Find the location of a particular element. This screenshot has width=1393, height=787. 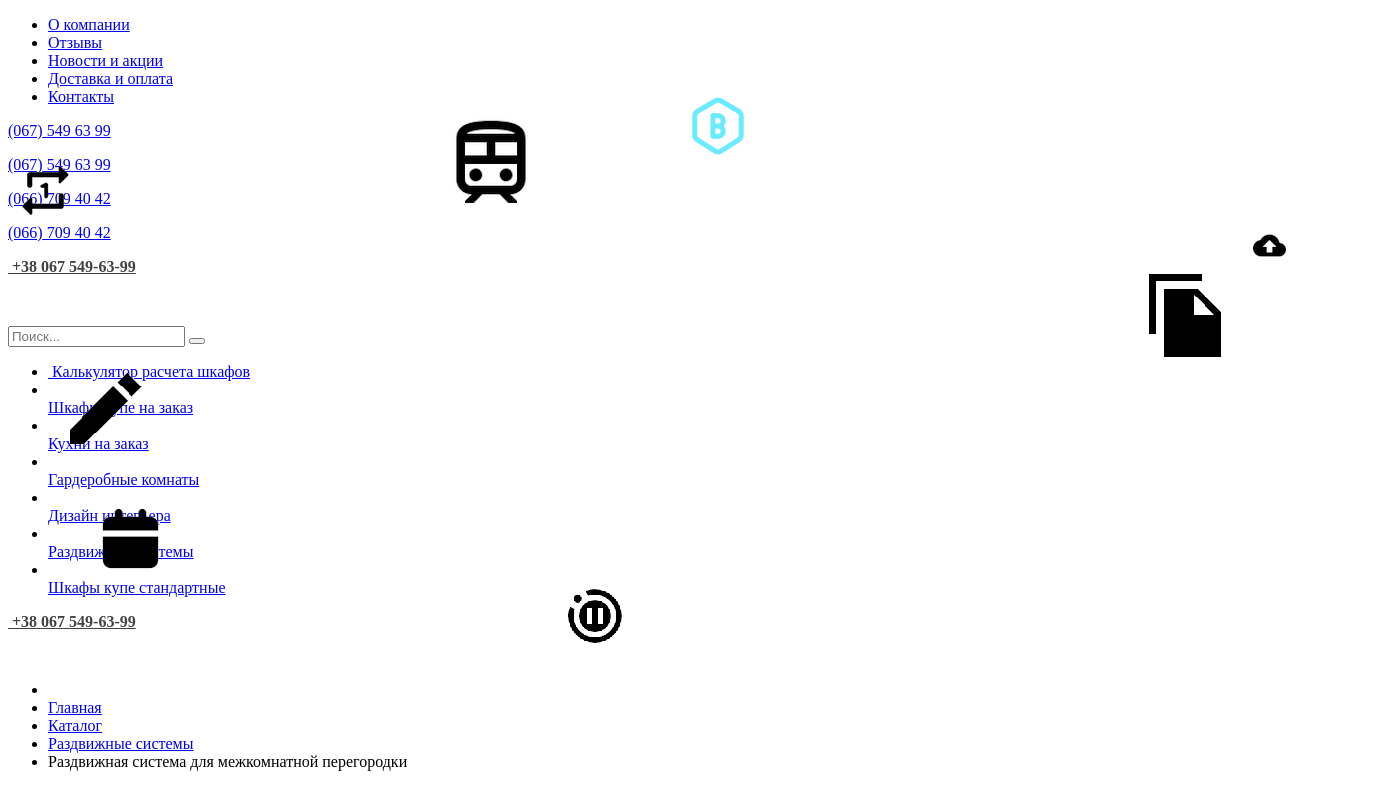

indicates a "B" tier or category designation is located at coordinates (718, 126).